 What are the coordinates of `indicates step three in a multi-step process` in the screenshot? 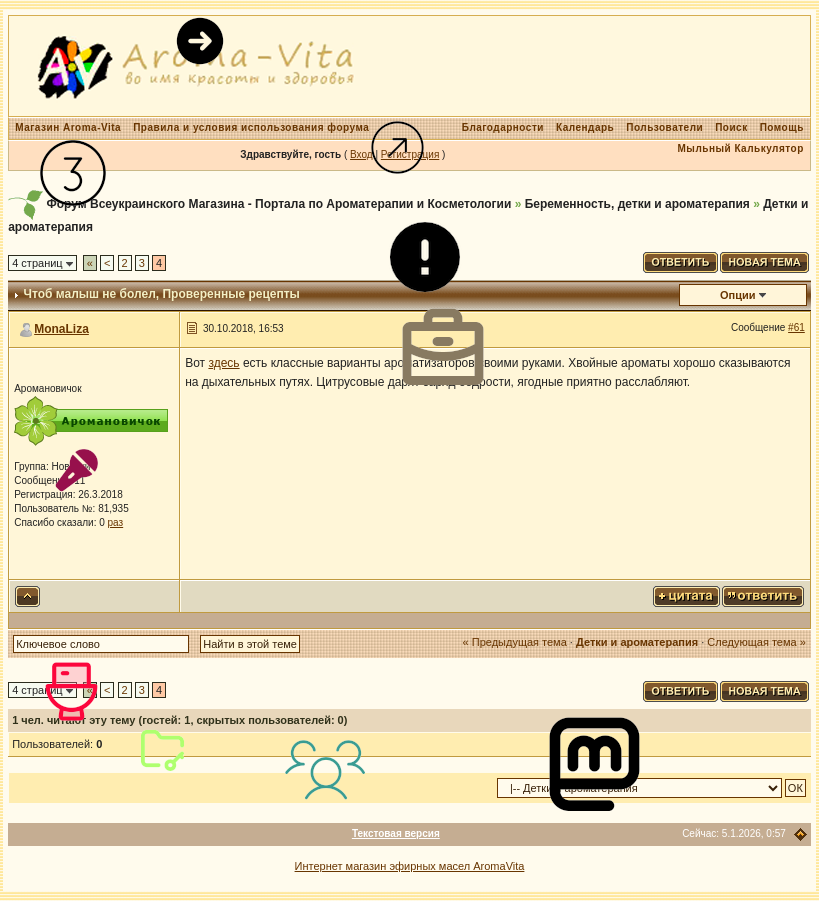 It's located at (73, 173).